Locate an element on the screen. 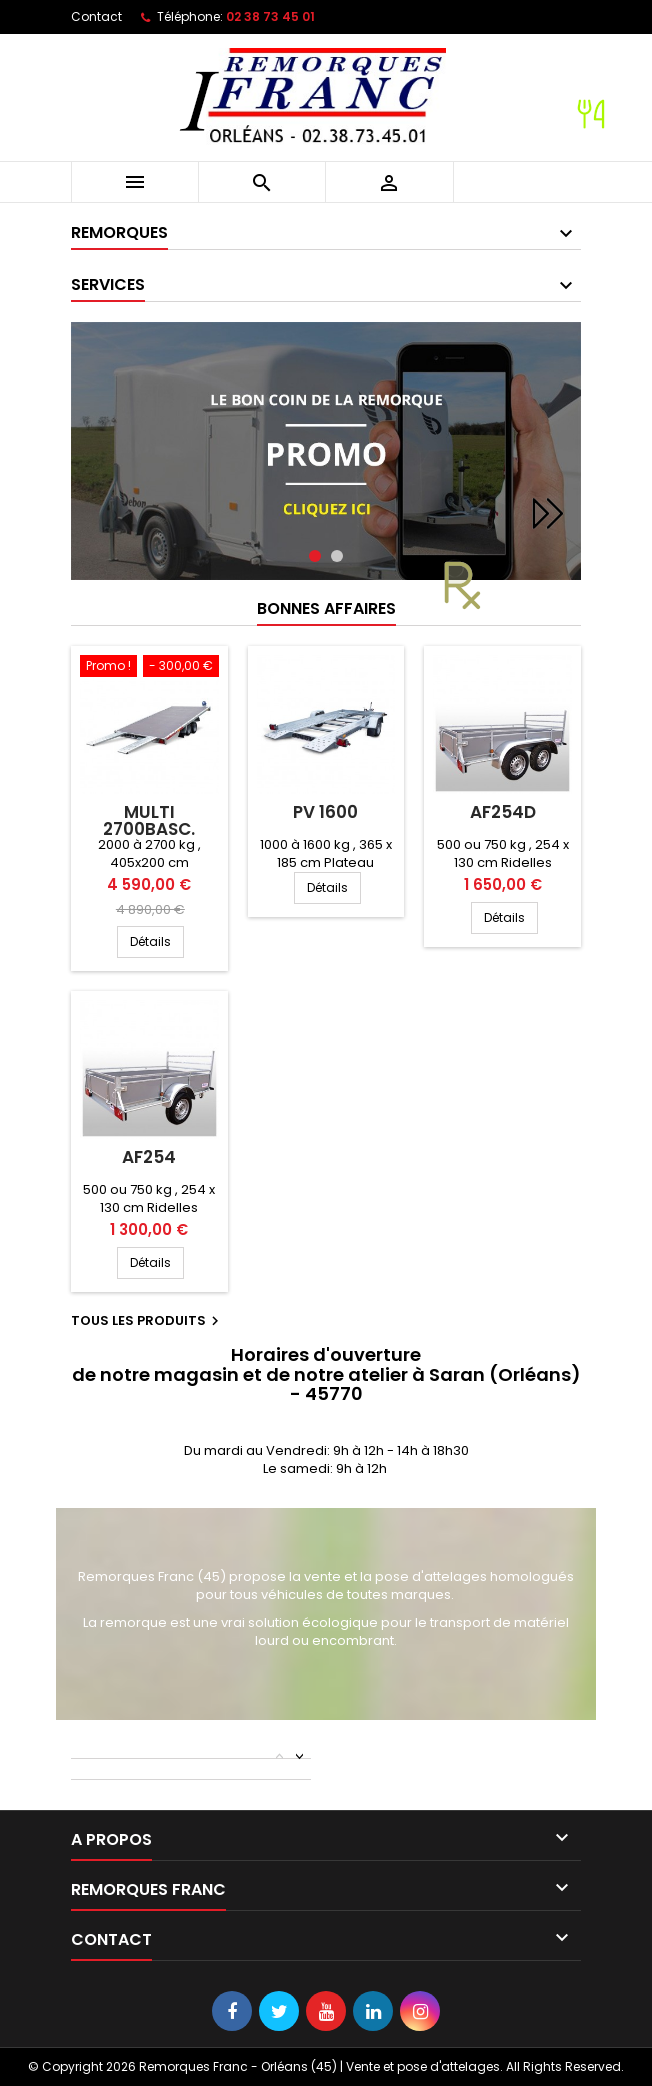  browse nearby restaurants or dining options is located at coordinates (591, 113).